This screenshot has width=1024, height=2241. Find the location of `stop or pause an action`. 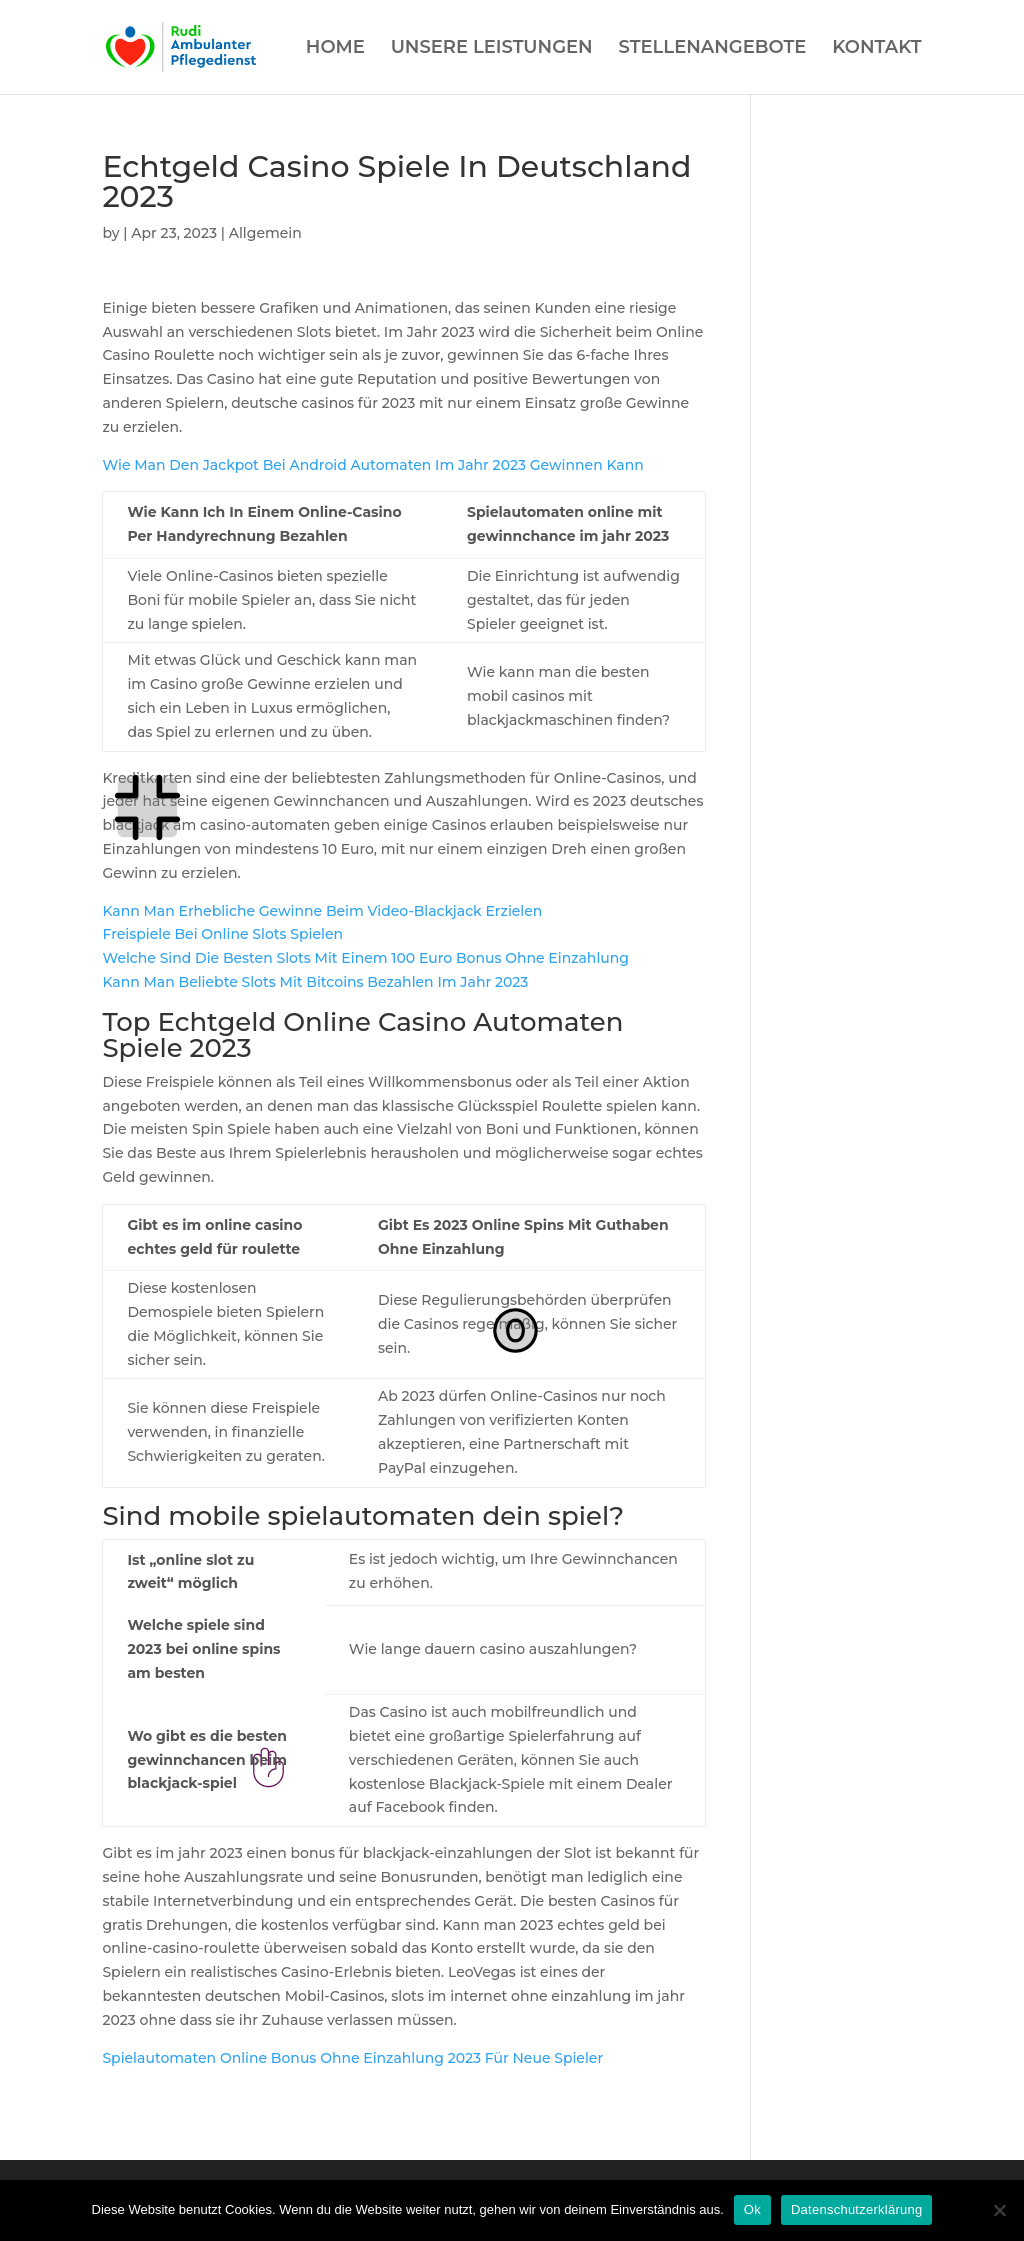

stop or pause an action is located at coordinates (268, 1767).